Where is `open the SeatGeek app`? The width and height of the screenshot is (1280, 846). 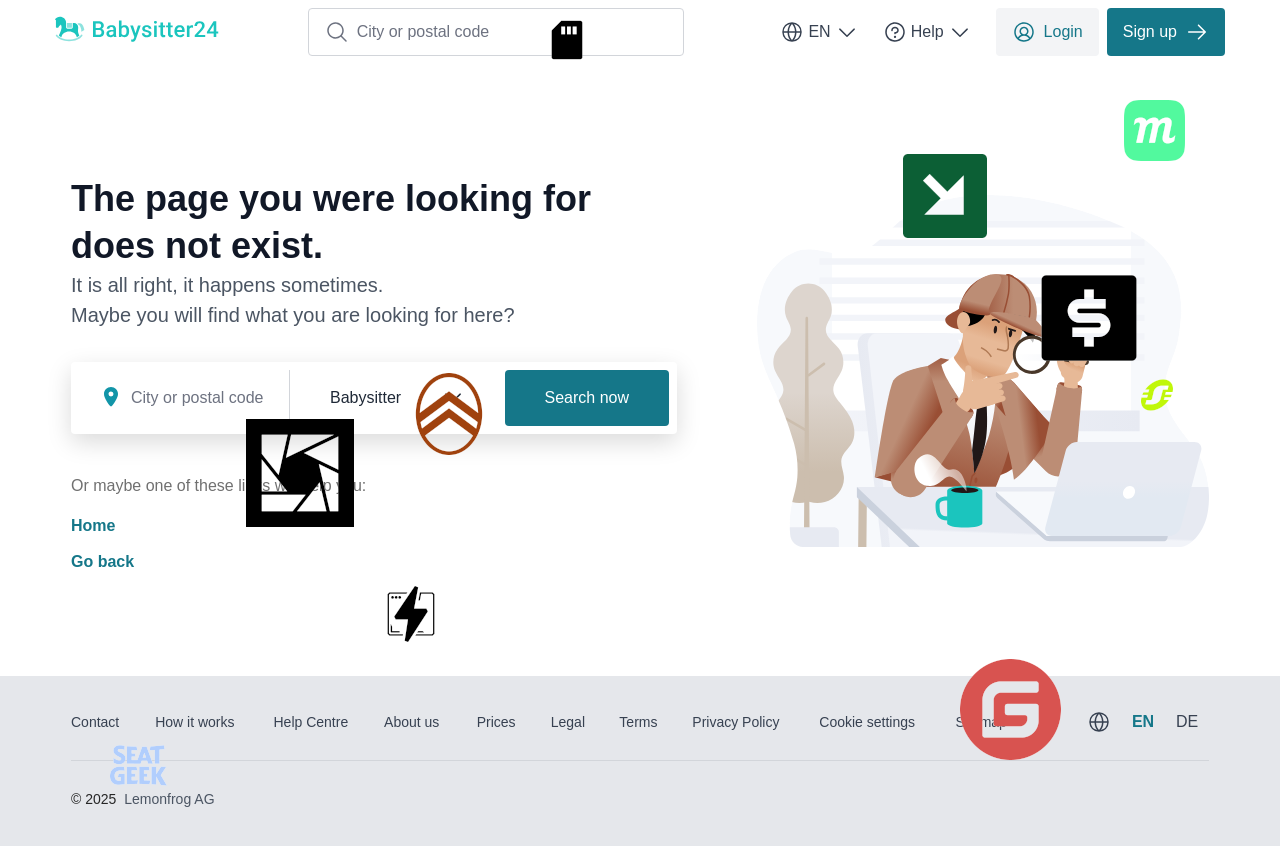 open the SeatGeek app is located at coordinates (138, 765).